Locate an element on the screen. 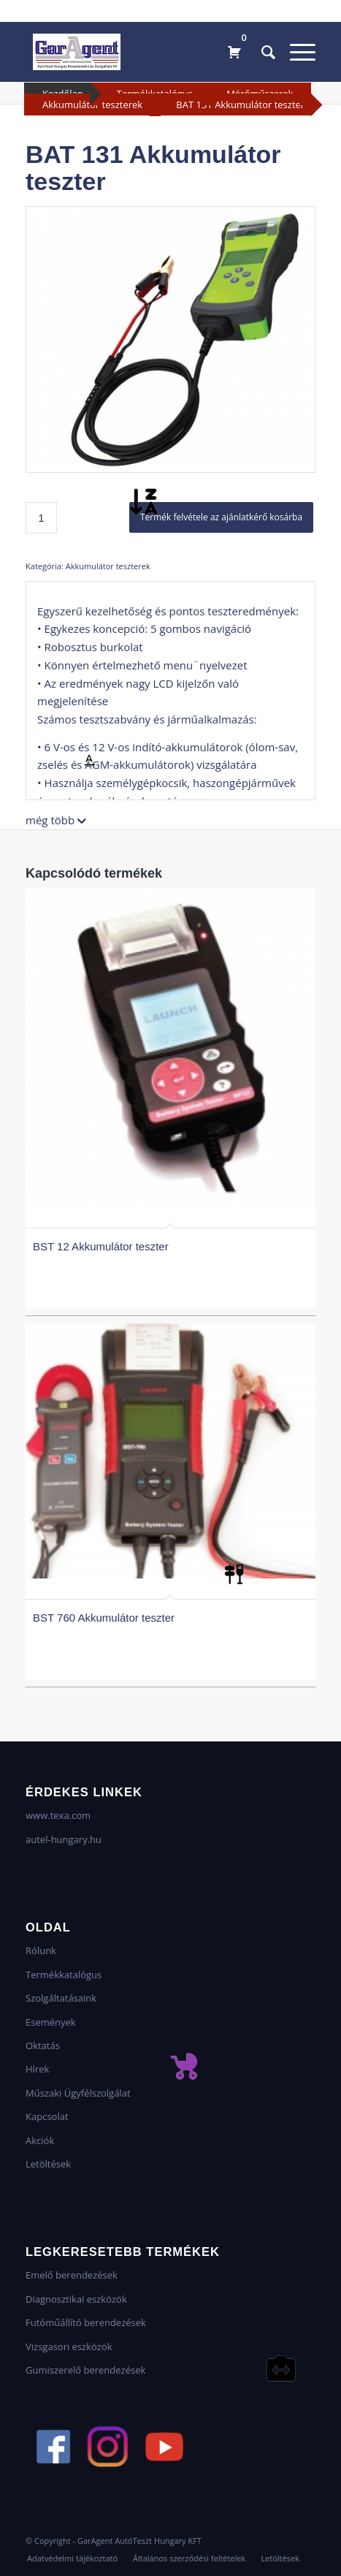 This screenshot has height=2576, width=341. access baby or parenting-related features is located at coordinates (185, 2066).